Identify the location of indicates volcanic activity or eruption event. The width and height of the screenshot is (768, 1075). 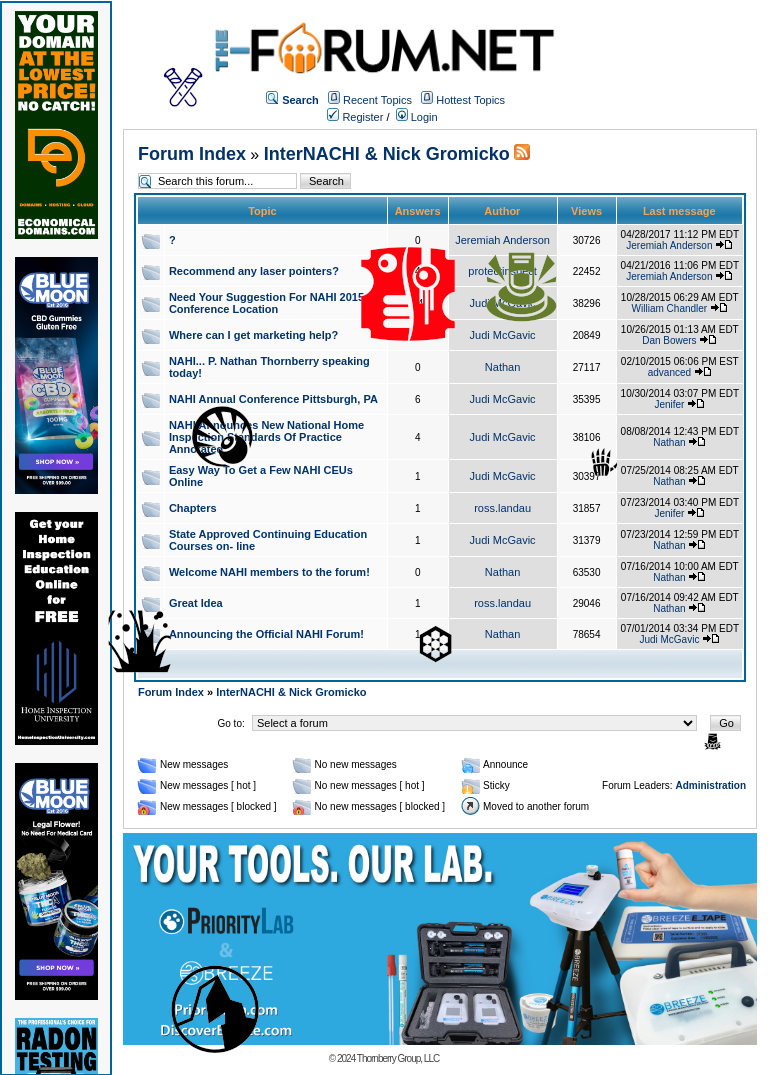
(139, 641).